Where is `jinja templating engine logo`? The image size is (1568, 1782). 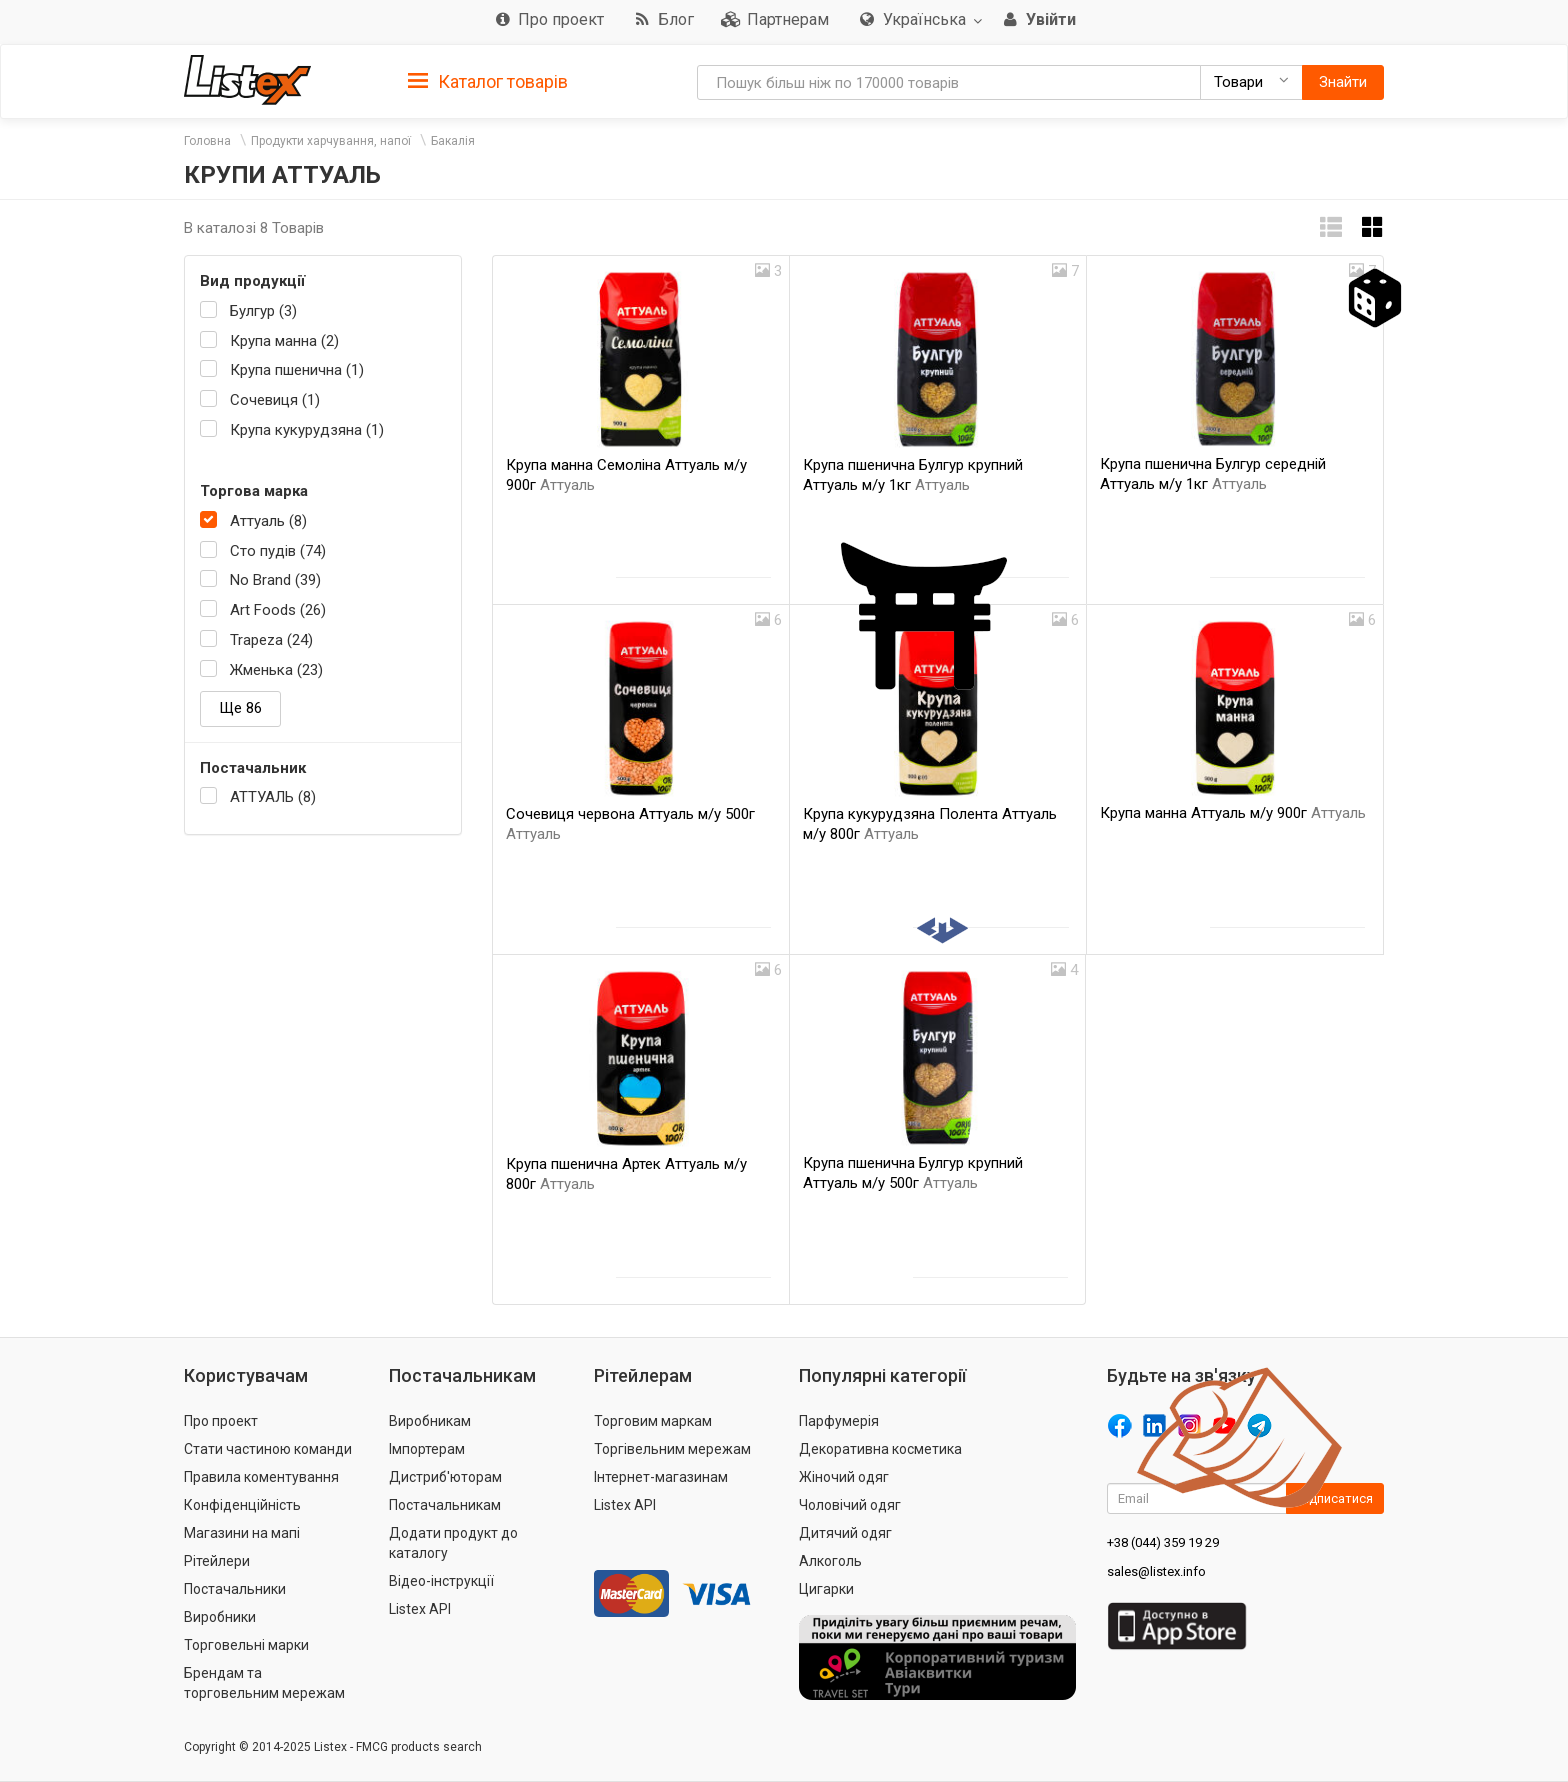
jinja templating engine logo is located at coordinates (924, 616).